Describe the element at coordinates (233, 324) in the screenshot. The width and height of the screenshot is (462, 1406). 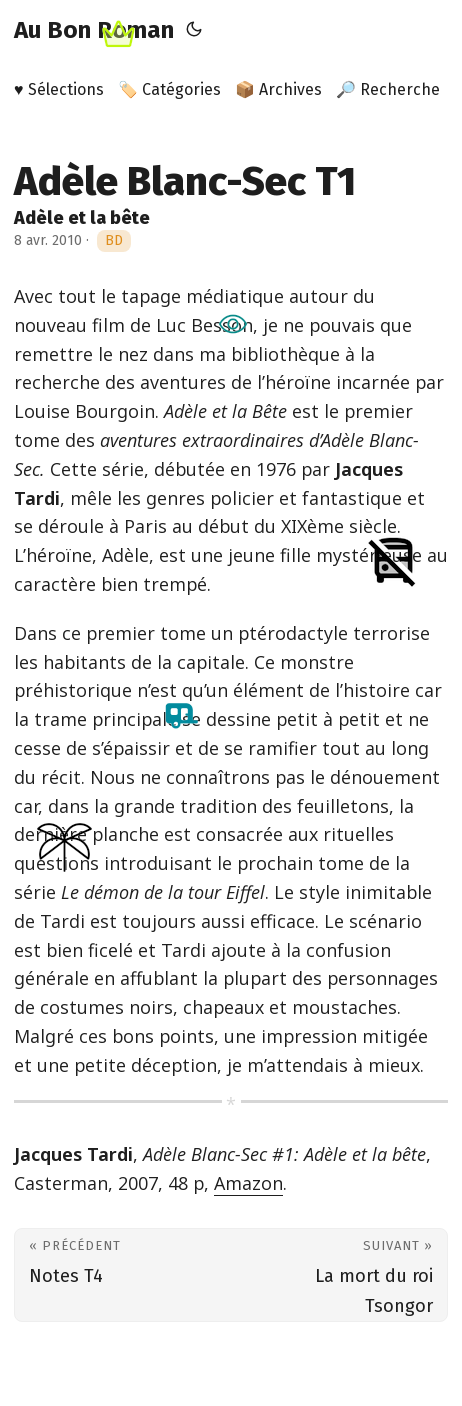
I see `view or preview content` at that location.